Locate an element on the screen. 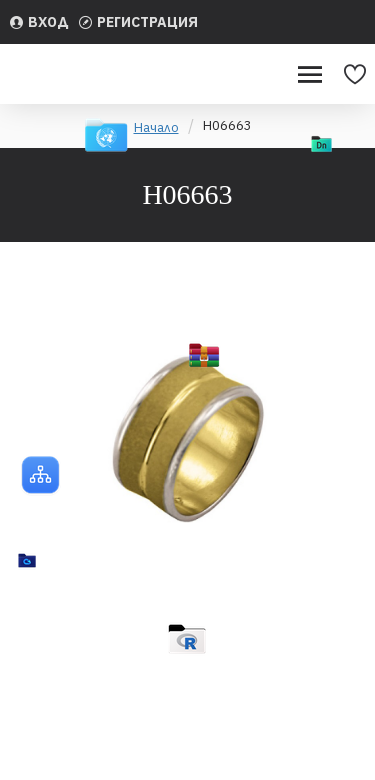 This screenshot has width=375, height=780. access network connection settings is located at coordinates (40, 475).